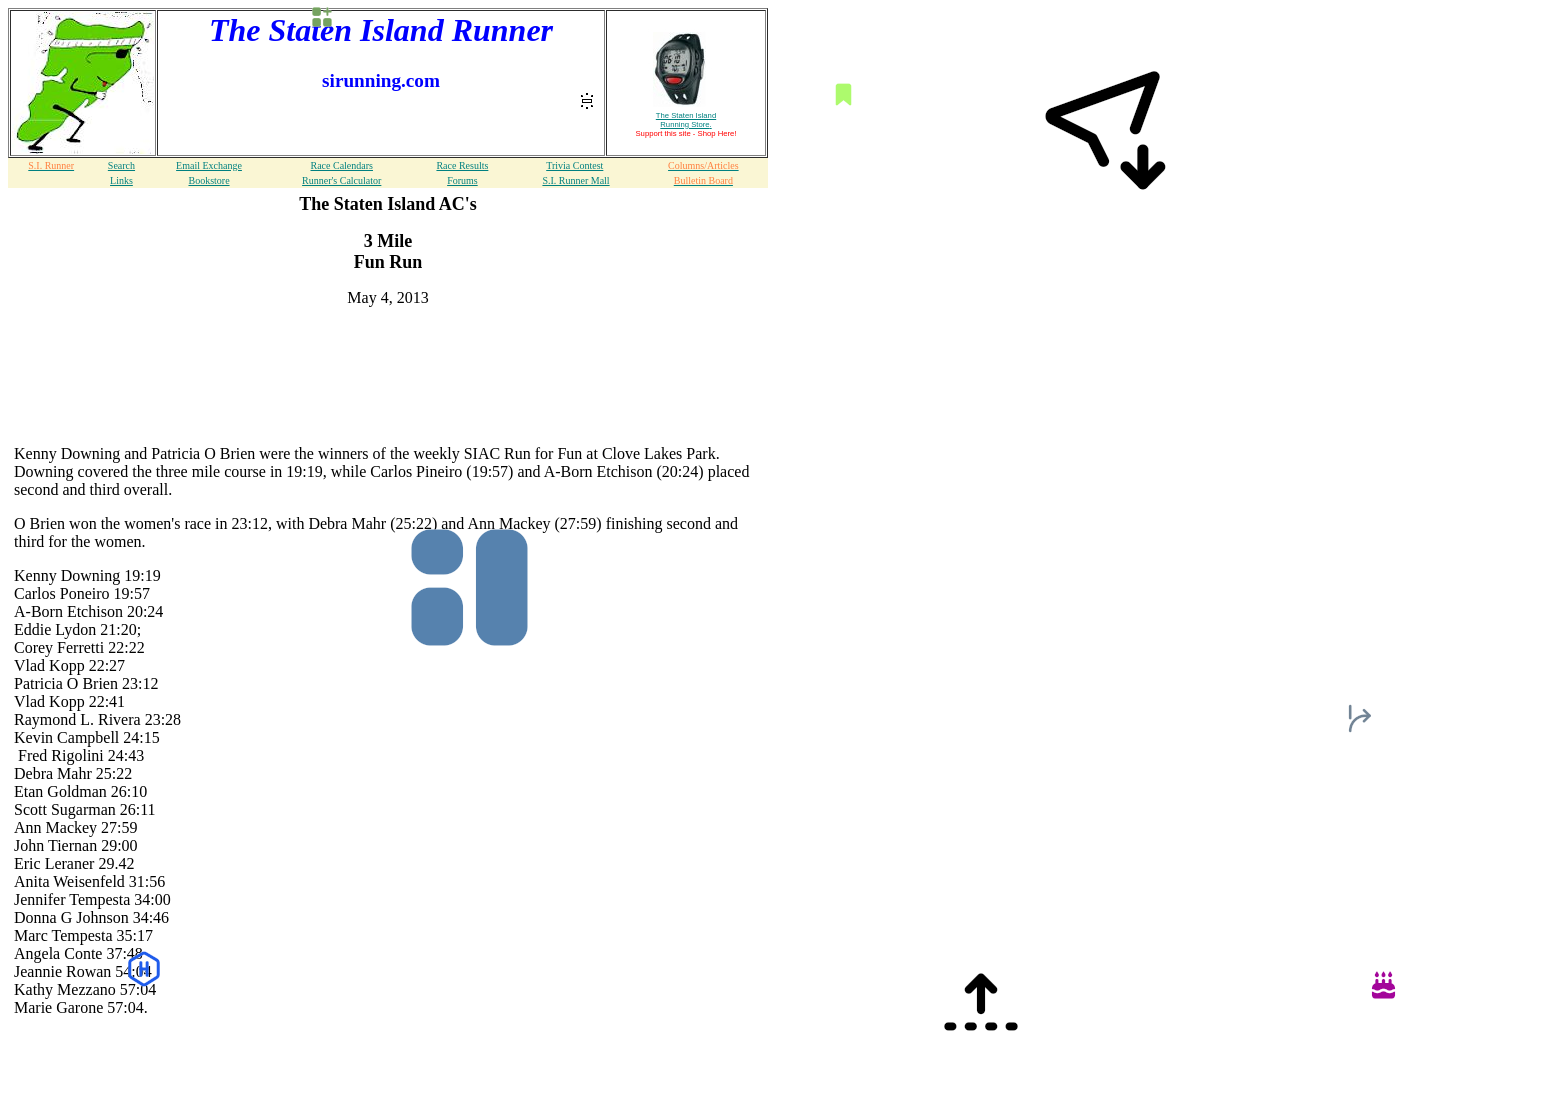 The image size is (1568, 1109). I want to click on collapse content upward, so click(981, 1006).